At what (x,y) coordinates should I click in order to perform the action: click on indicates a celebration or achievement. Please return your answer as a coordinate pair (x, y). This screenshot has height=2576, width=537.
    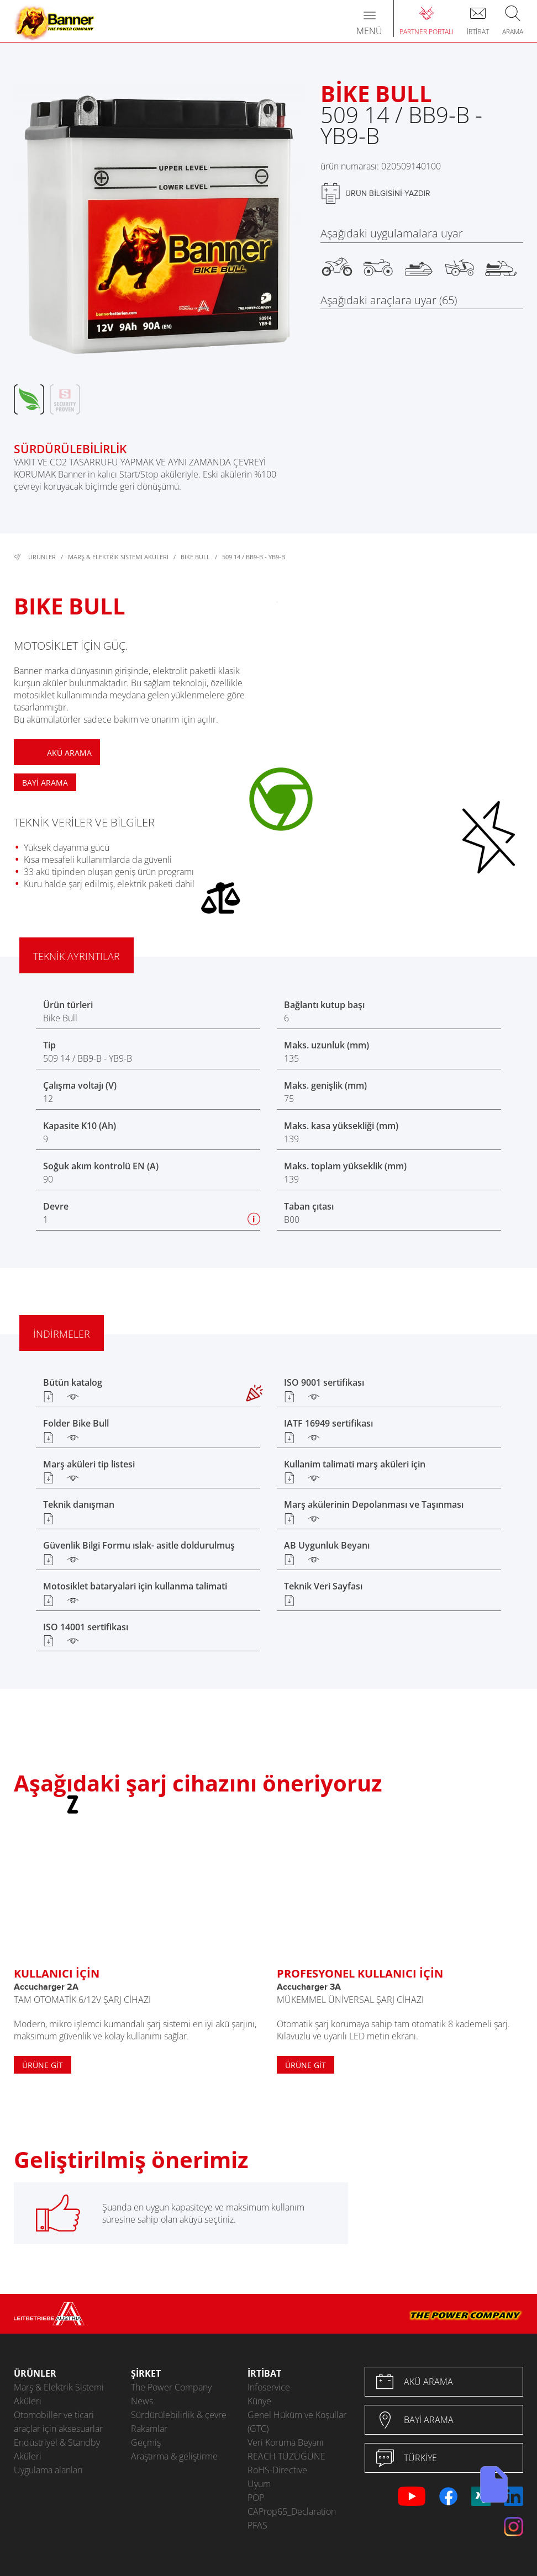
    Looking at the image, I should click on (254, 1394).